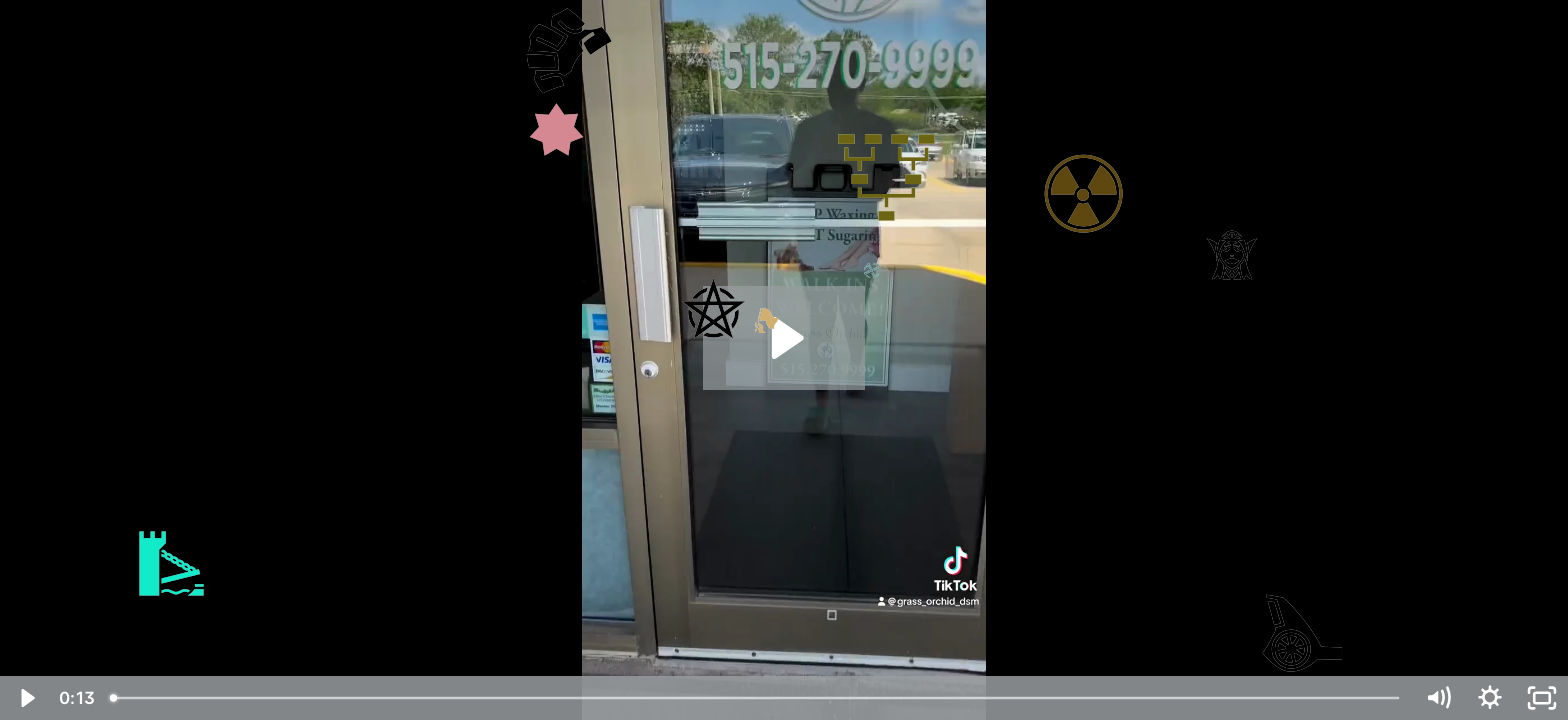 The width and height of the screenshot is (1568, 720). Describe the element at coordinates (1232, 255) in the screenshot. I see `select female elf character` at that location.